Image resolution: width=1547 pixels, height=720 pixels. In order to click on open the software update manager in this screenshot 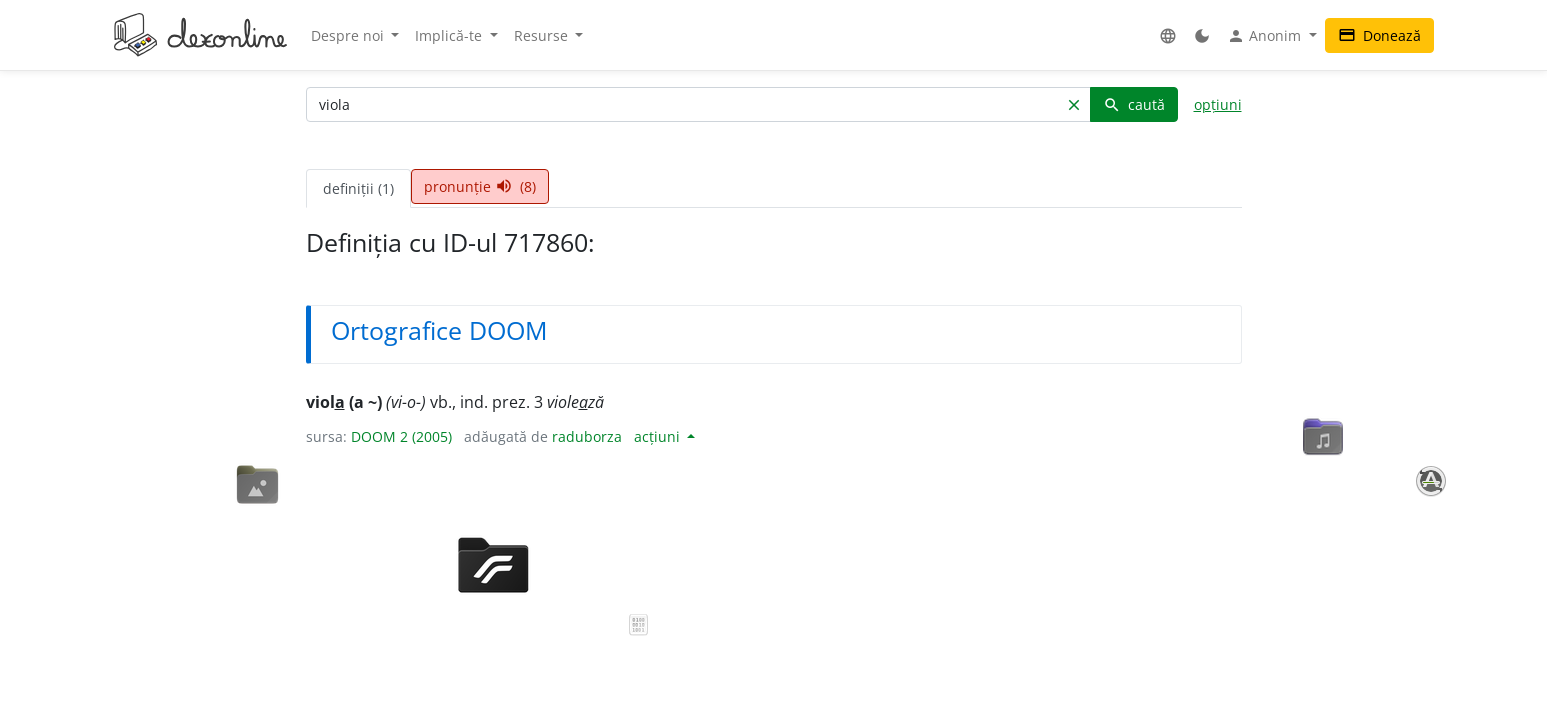, I will do `click(1431, 481)`.